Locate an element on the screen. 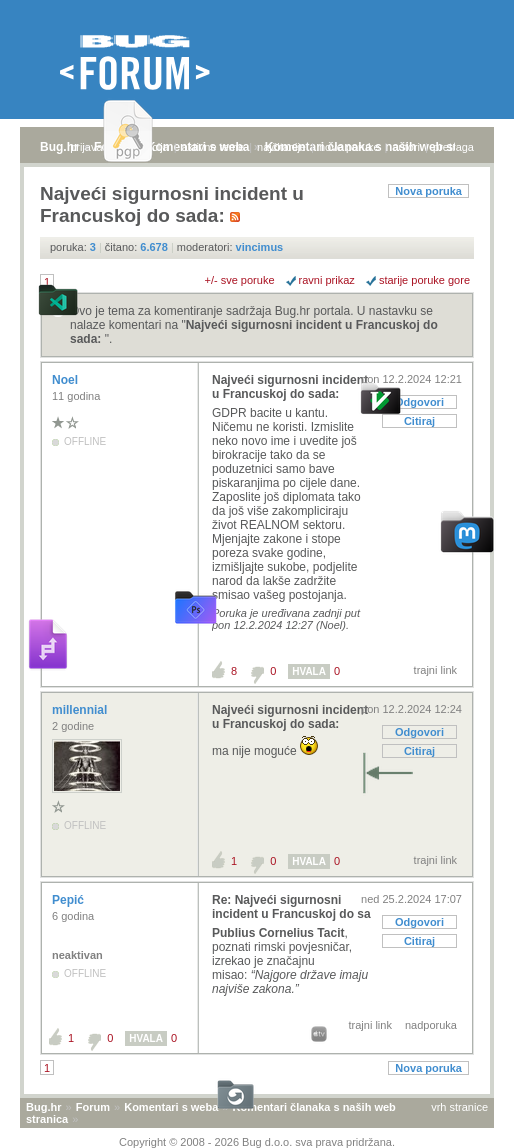  folder containing VS Code Insider projects is located at coordinates (58, 301).